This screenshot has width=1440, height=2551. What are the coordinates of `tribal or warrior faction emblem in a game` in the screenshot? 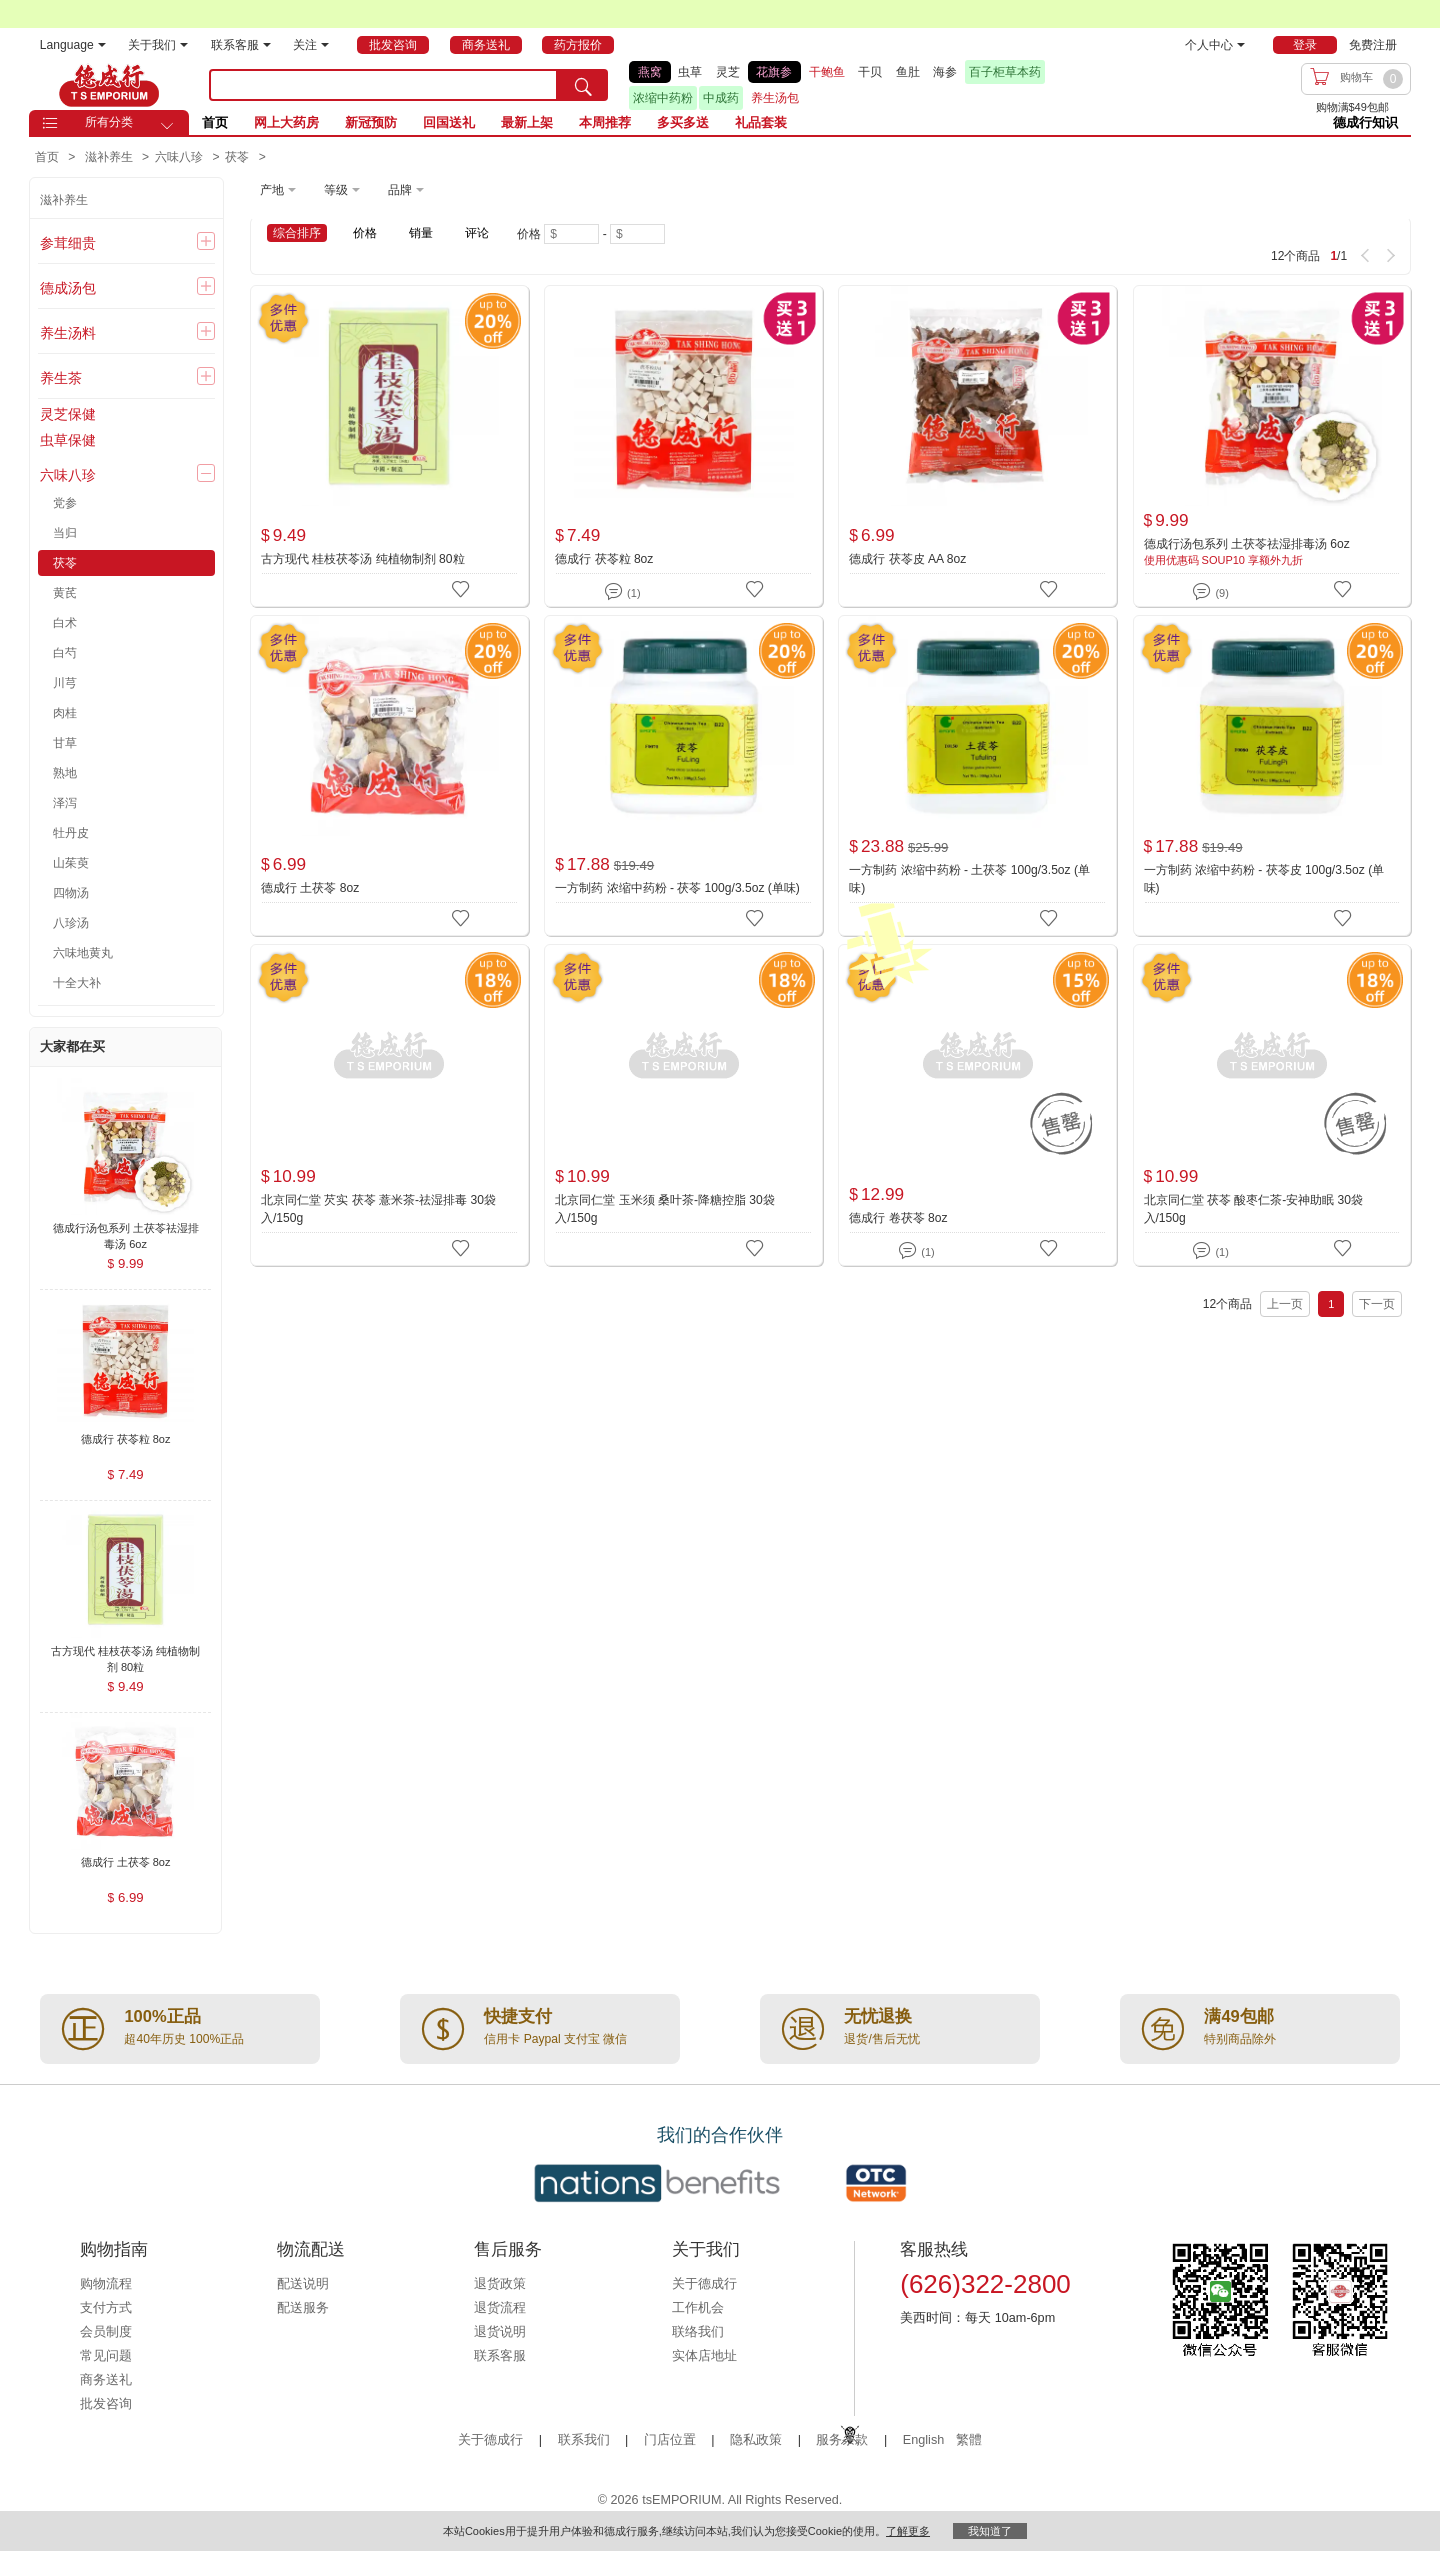 It's located at (850, 2435).